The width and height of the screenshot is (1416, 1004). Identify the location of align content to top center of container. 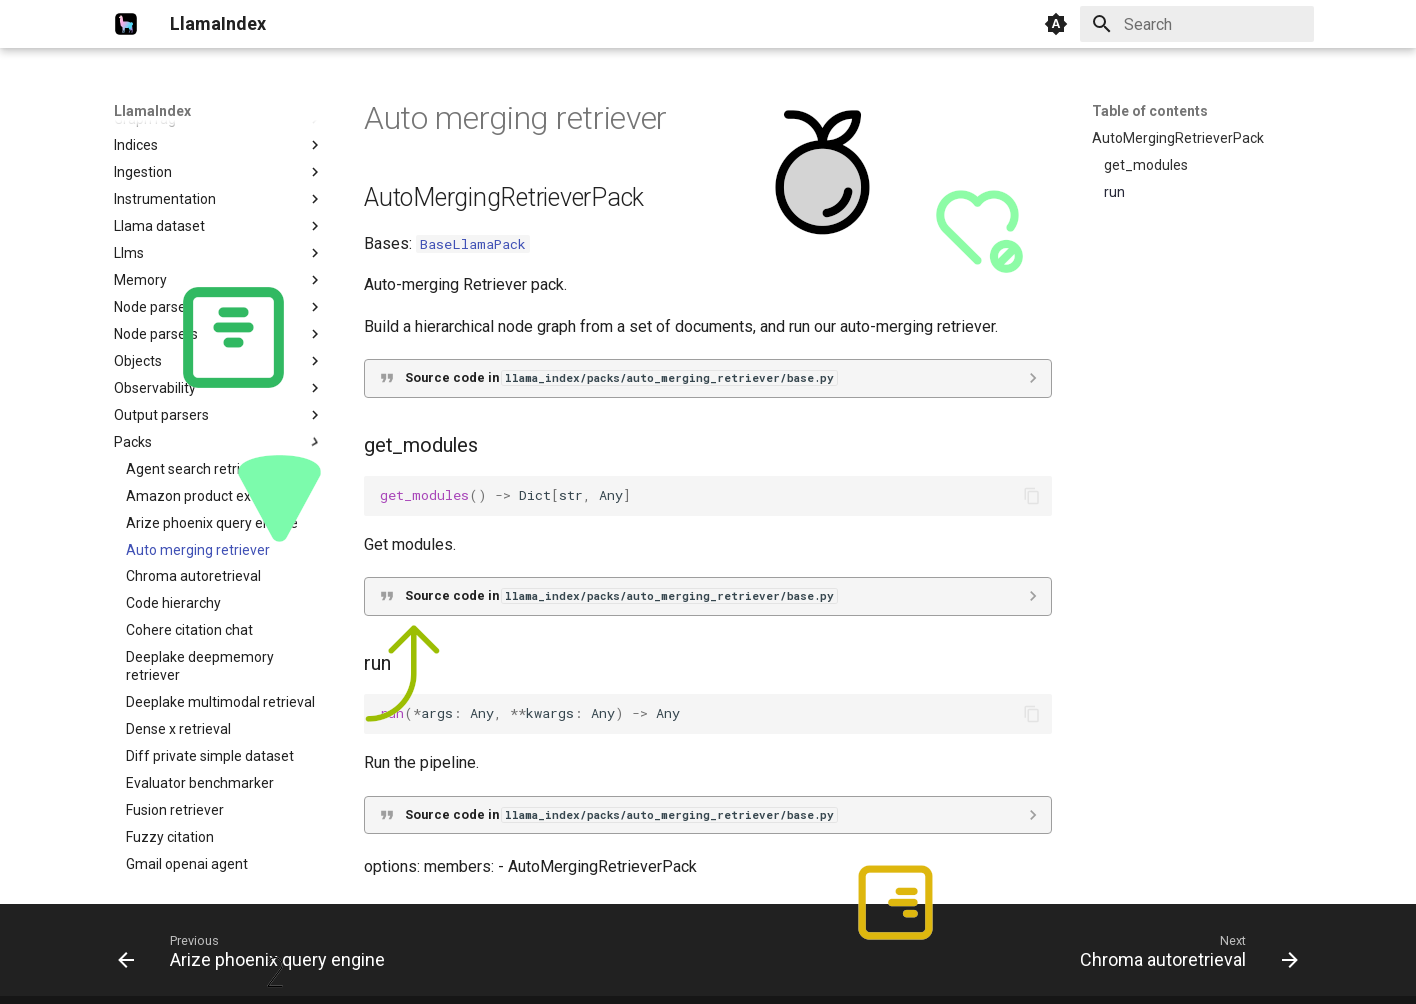
(233, 337).